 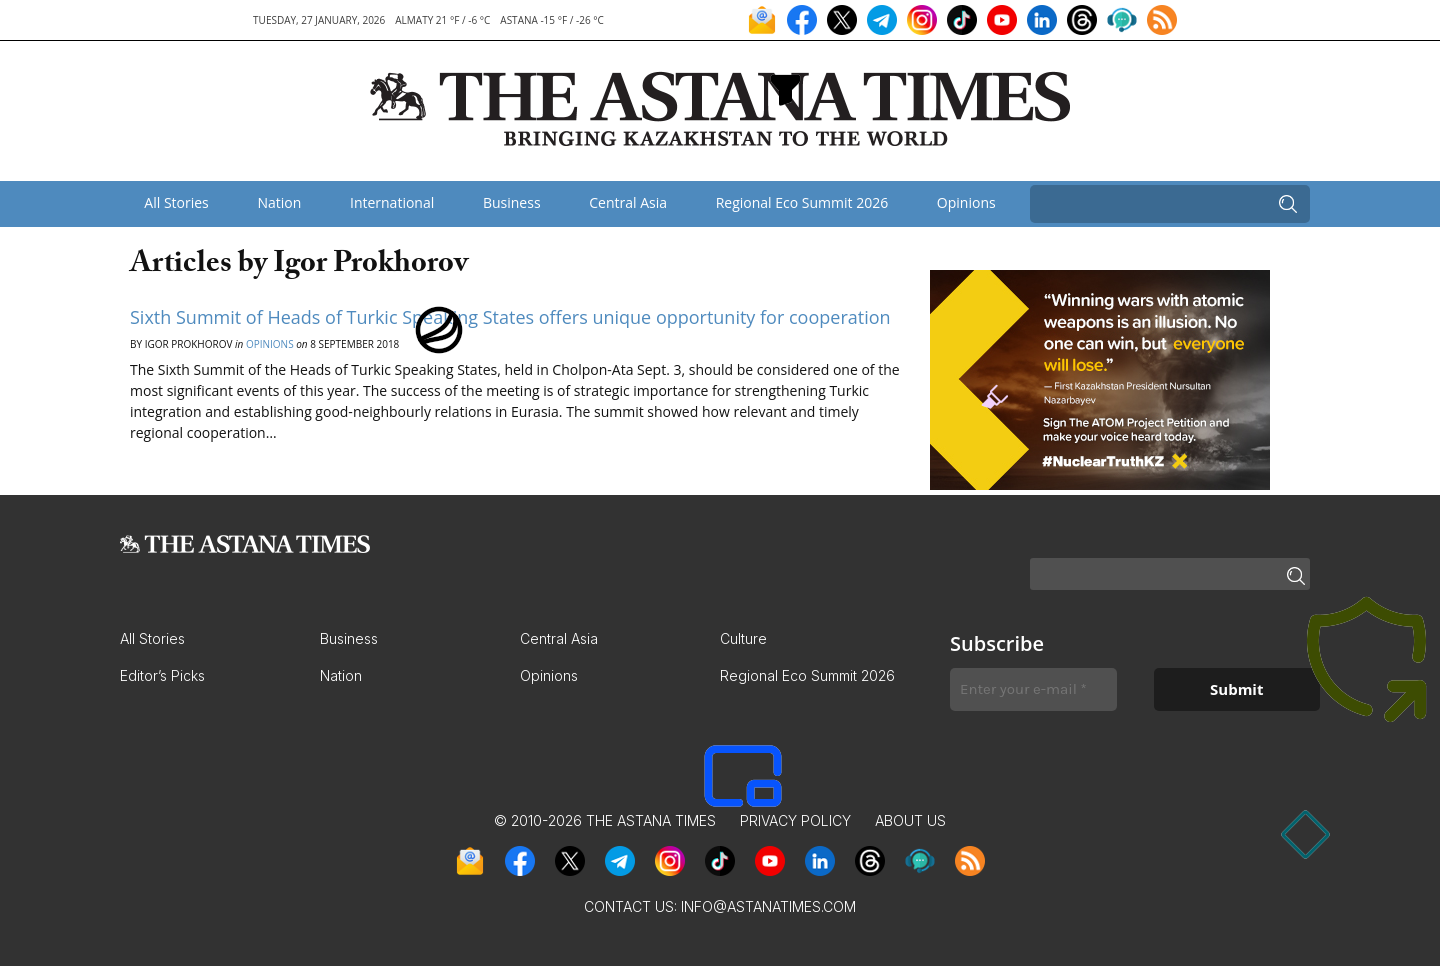 I want to click on filter or sort content, so click(x=785, y=89).